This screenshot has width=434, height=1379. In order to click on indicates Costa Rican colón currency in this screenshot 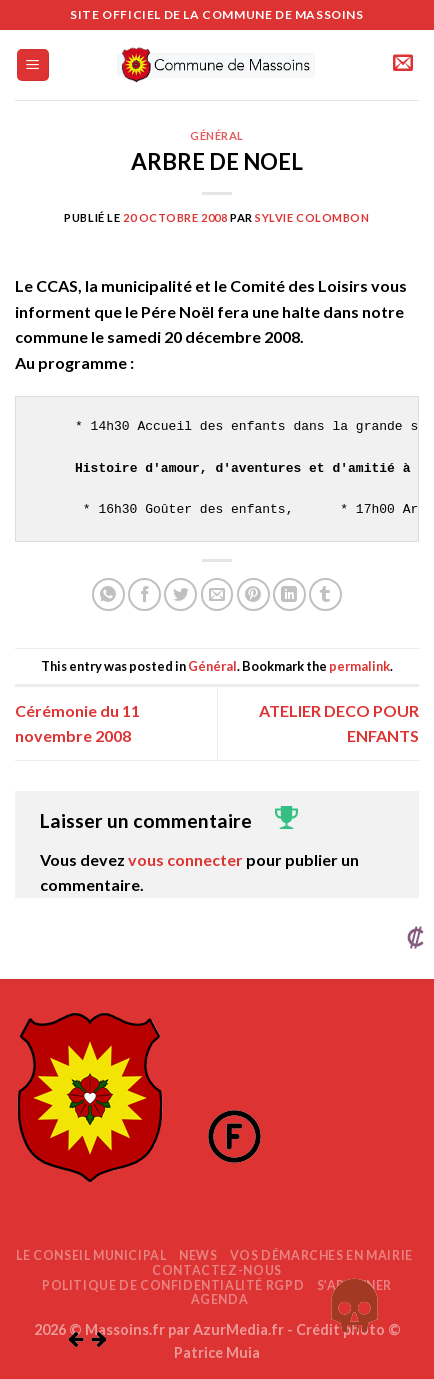, I will do `click(415, 937)`.